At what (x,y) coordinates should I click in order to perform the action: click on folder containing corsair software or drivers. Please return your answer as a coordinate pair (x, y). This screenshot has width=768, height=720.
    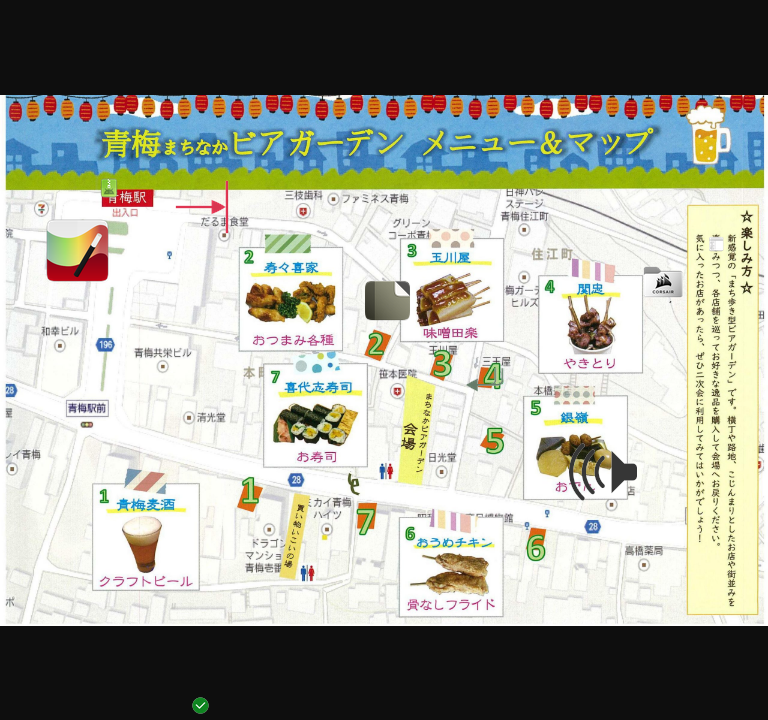
    Looking at the image, I should click on (663, 283).